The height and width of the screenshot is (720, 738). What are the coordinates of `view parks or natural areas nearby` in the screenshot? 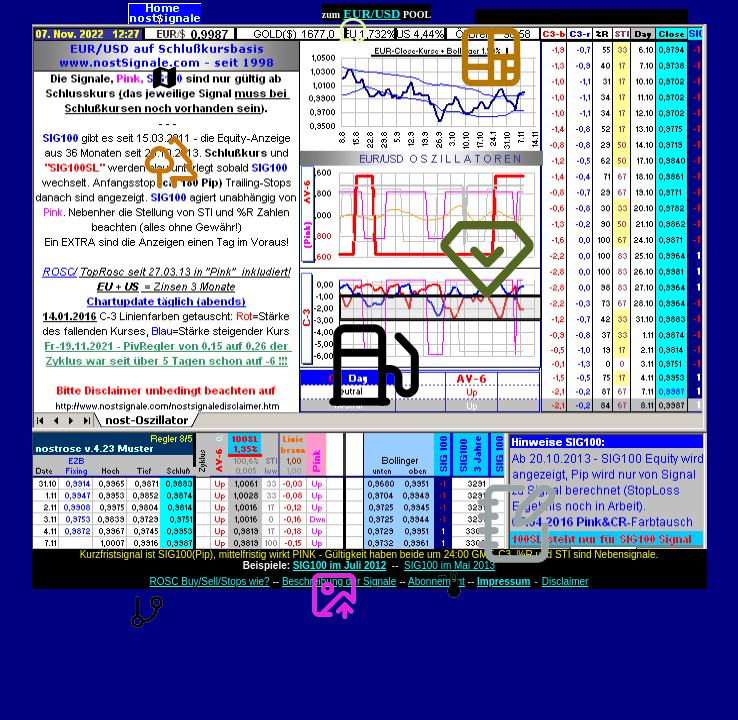 It's located at (172, 161).